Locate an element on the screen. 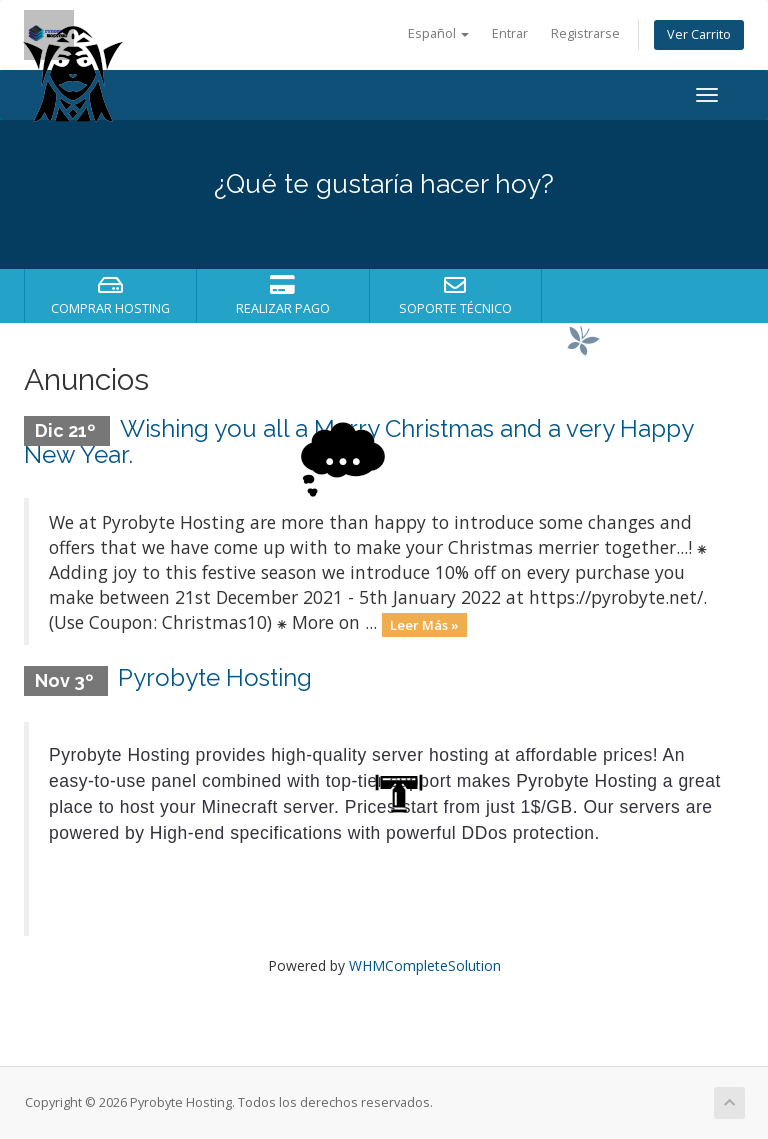  indicates a pipe junction or plumbing connection point is located at coordinates (399, 789).